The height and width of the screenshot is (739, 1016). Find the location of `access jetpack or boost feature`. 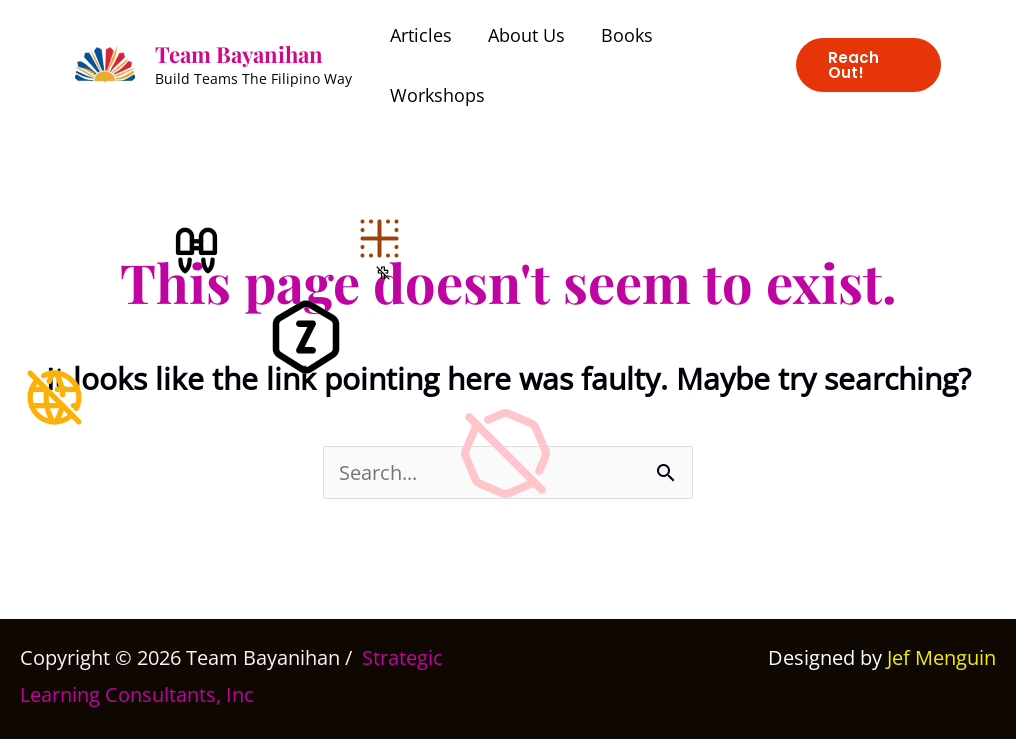

access jetpack or boost feature is located at coordinates (196, 250).